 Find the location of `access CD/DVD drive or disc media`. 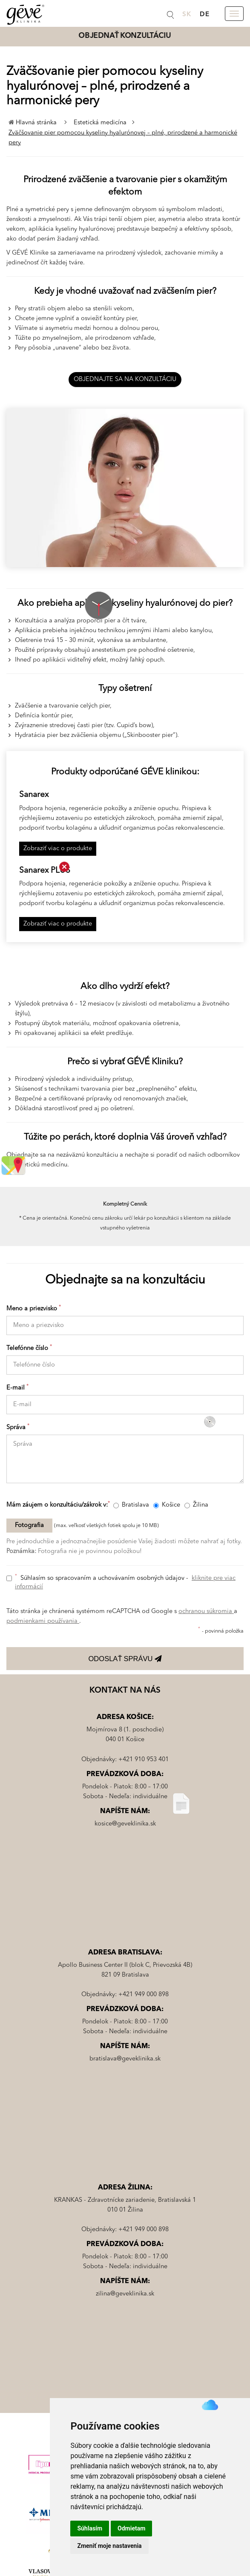

access CD/DVD drive or disc media is located at coordinates (210, 1421).